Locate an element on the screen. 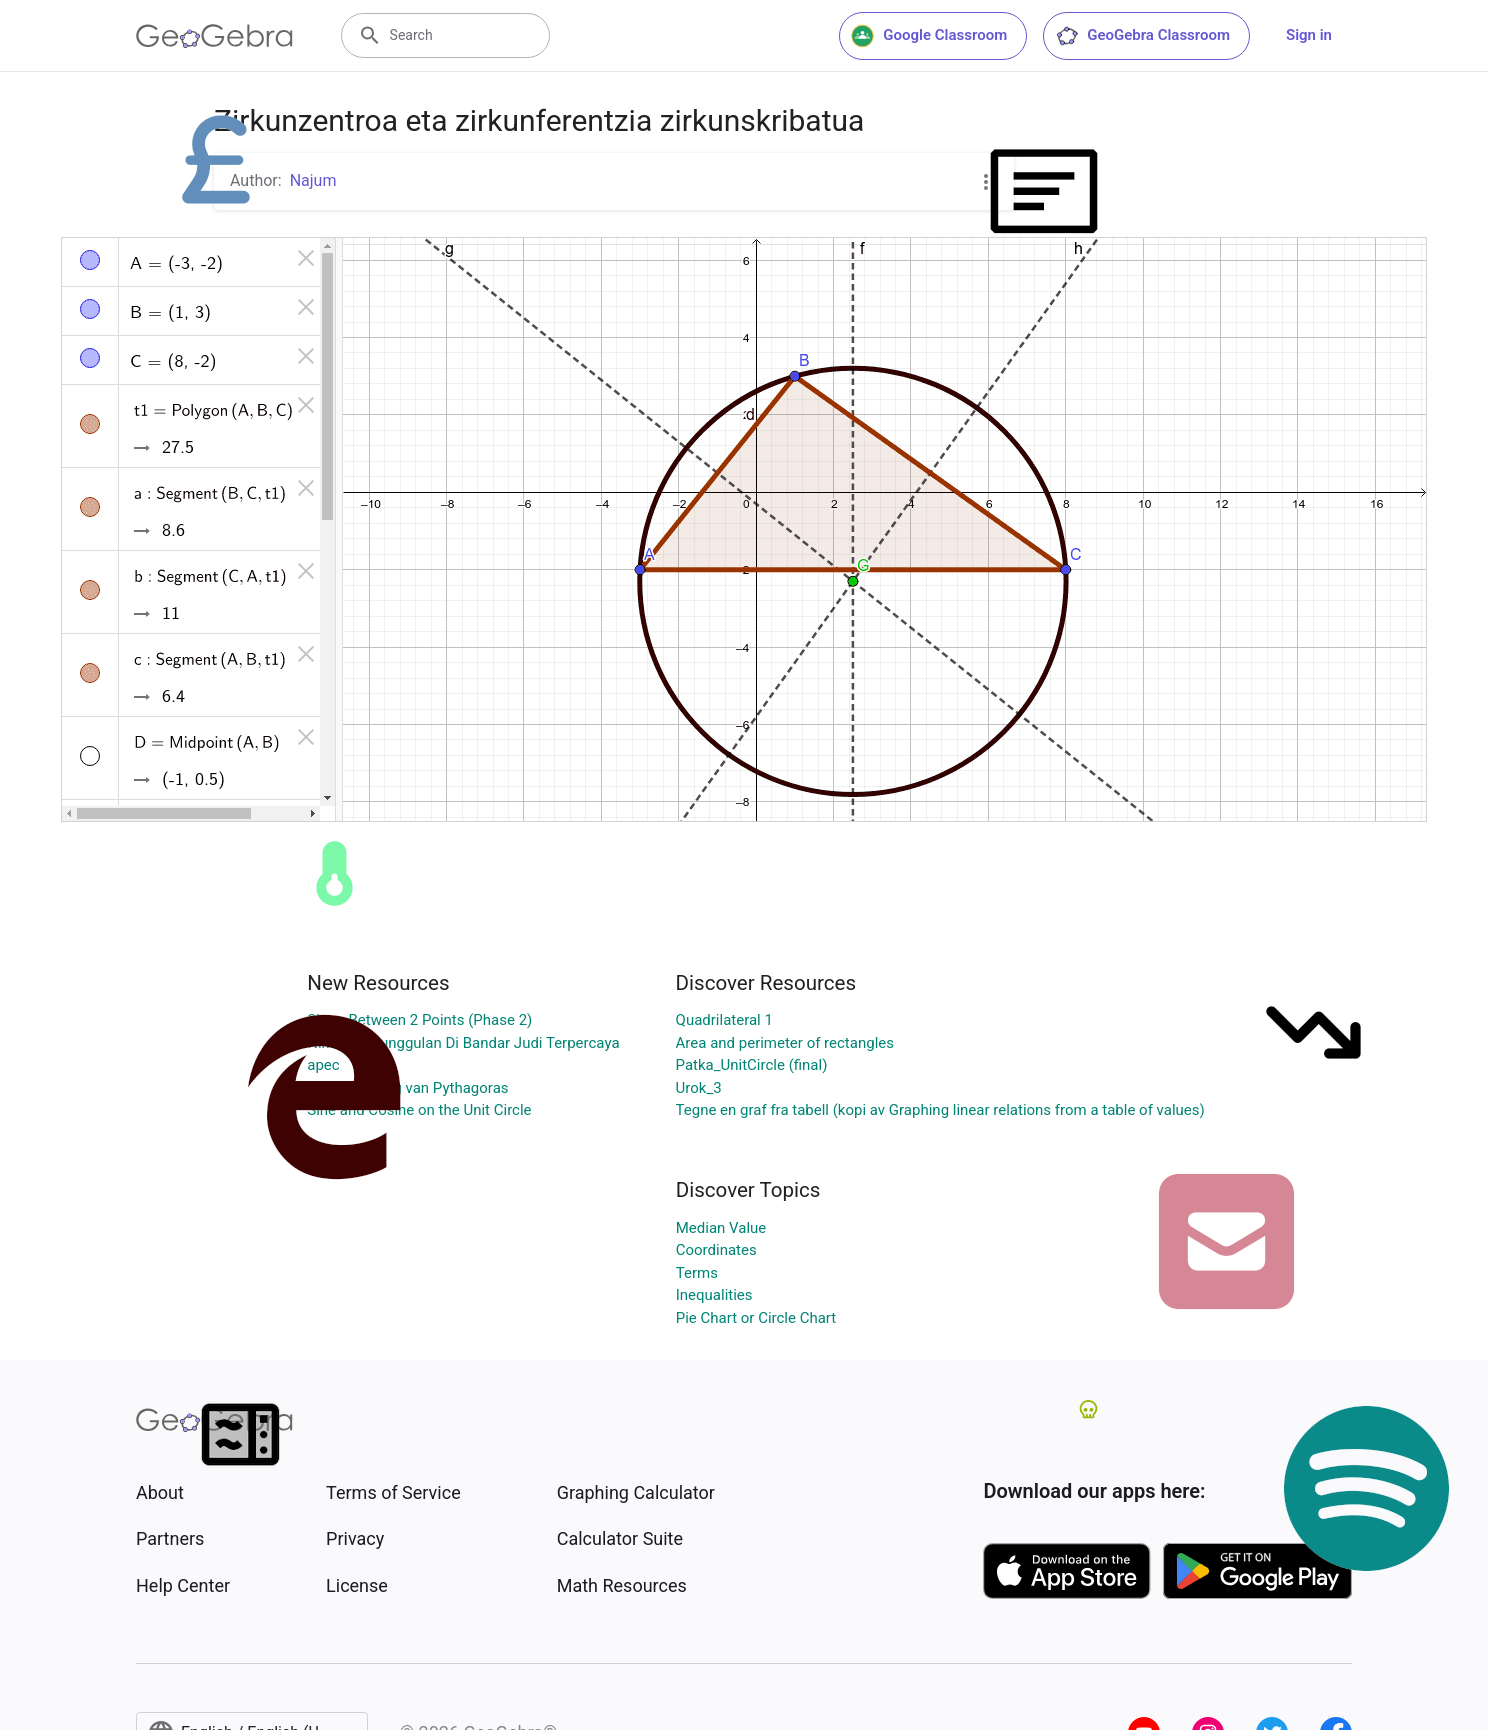 The image size is (1488, 1730). indicates low temperature reading is located at coordinates (334, 873).